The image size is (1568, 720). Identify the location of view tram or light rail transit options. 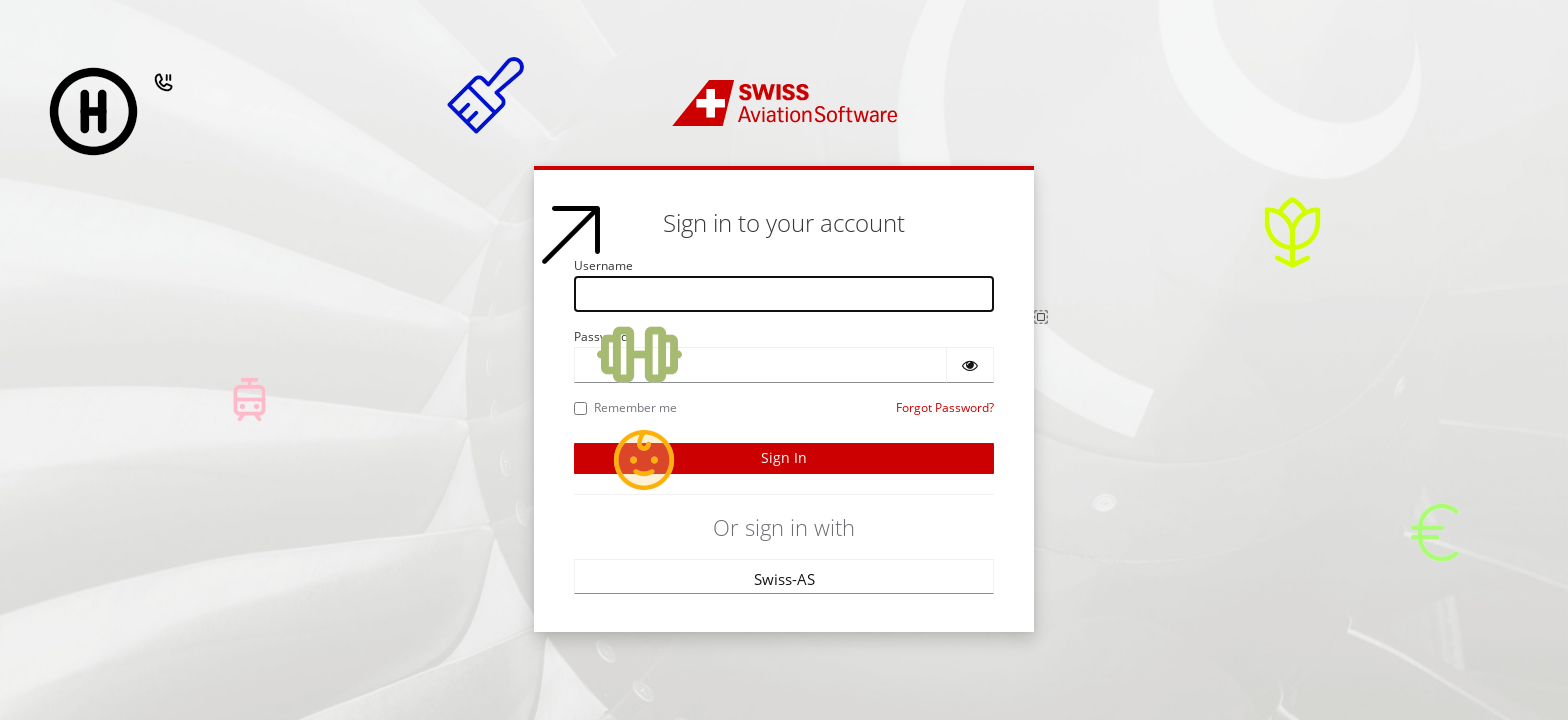
(249, 399).